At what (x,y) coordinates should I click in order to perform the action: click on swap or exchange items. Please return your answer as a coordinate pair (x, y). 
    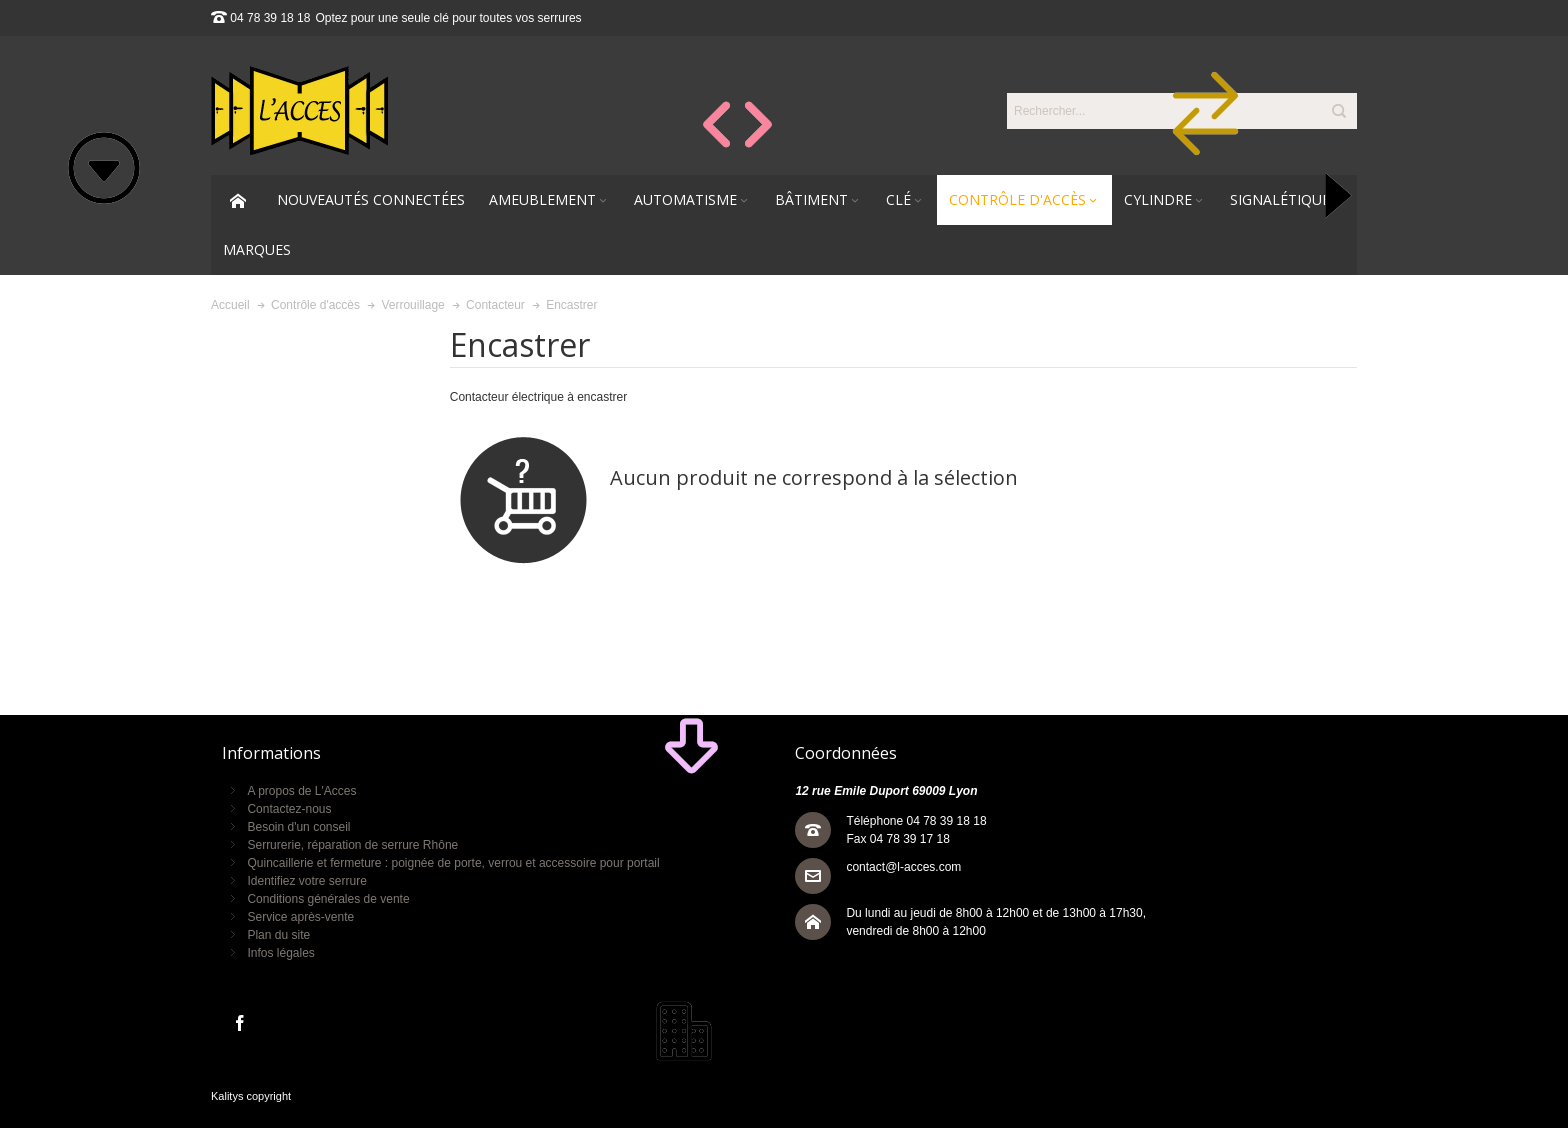
    Looking at the image, I should click on (1205, 113).